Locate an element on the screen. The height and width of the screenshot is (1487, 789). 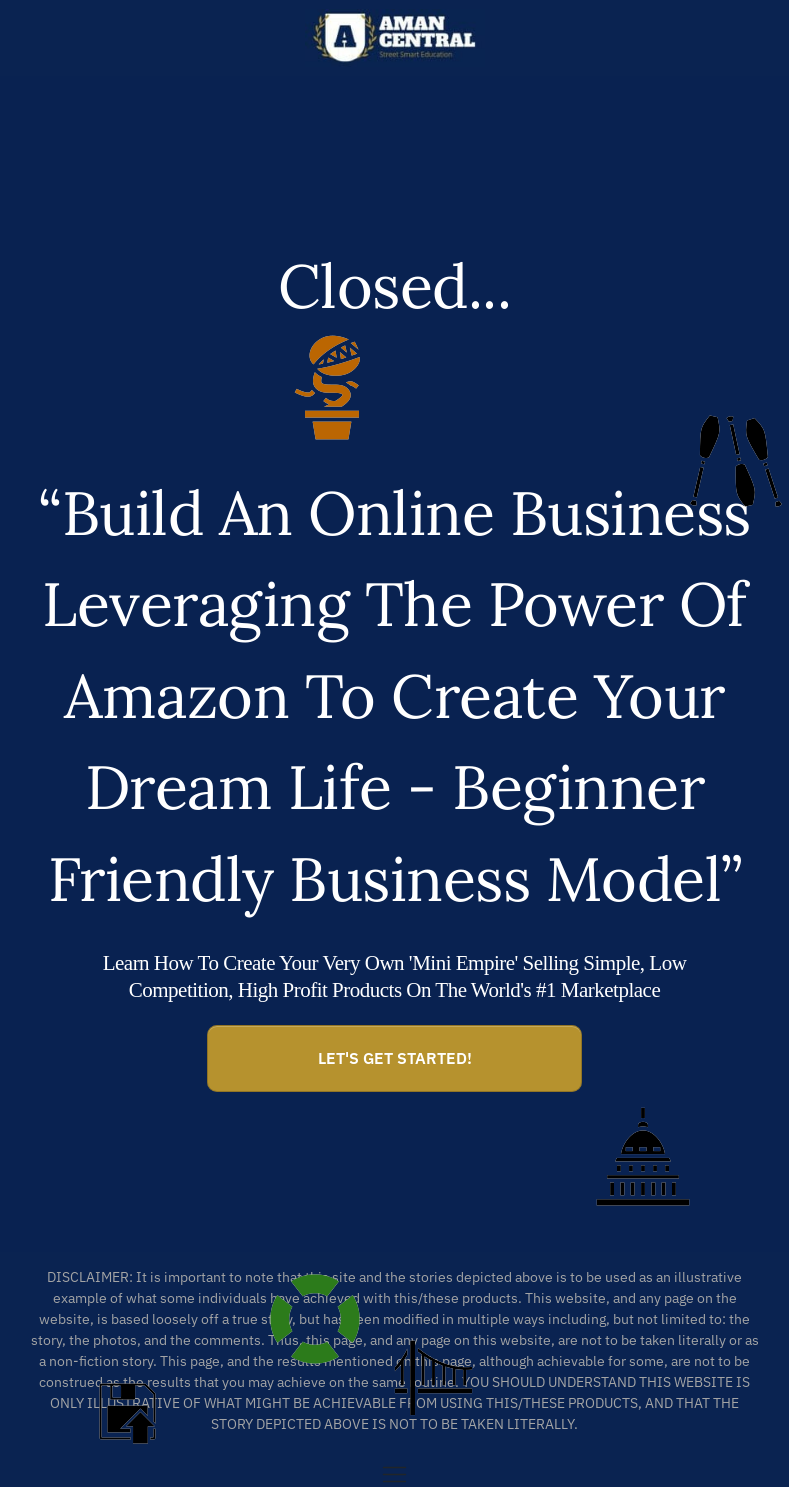
view bridge or infrastructure locations is located at coordinates (433, 1376).